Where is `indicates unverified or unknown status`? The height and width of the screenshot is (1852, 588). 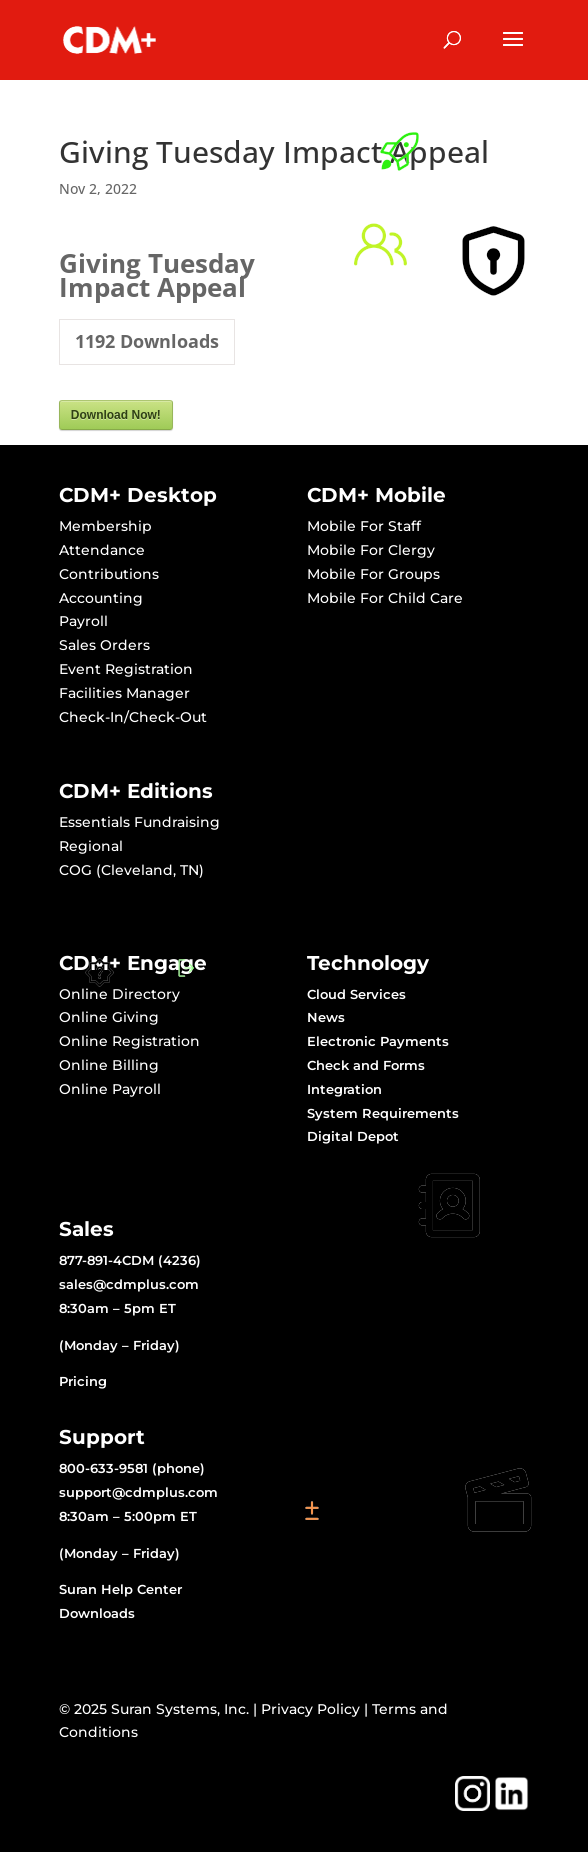 indicates unverified or unknown status is located at coordinates (99, 972).